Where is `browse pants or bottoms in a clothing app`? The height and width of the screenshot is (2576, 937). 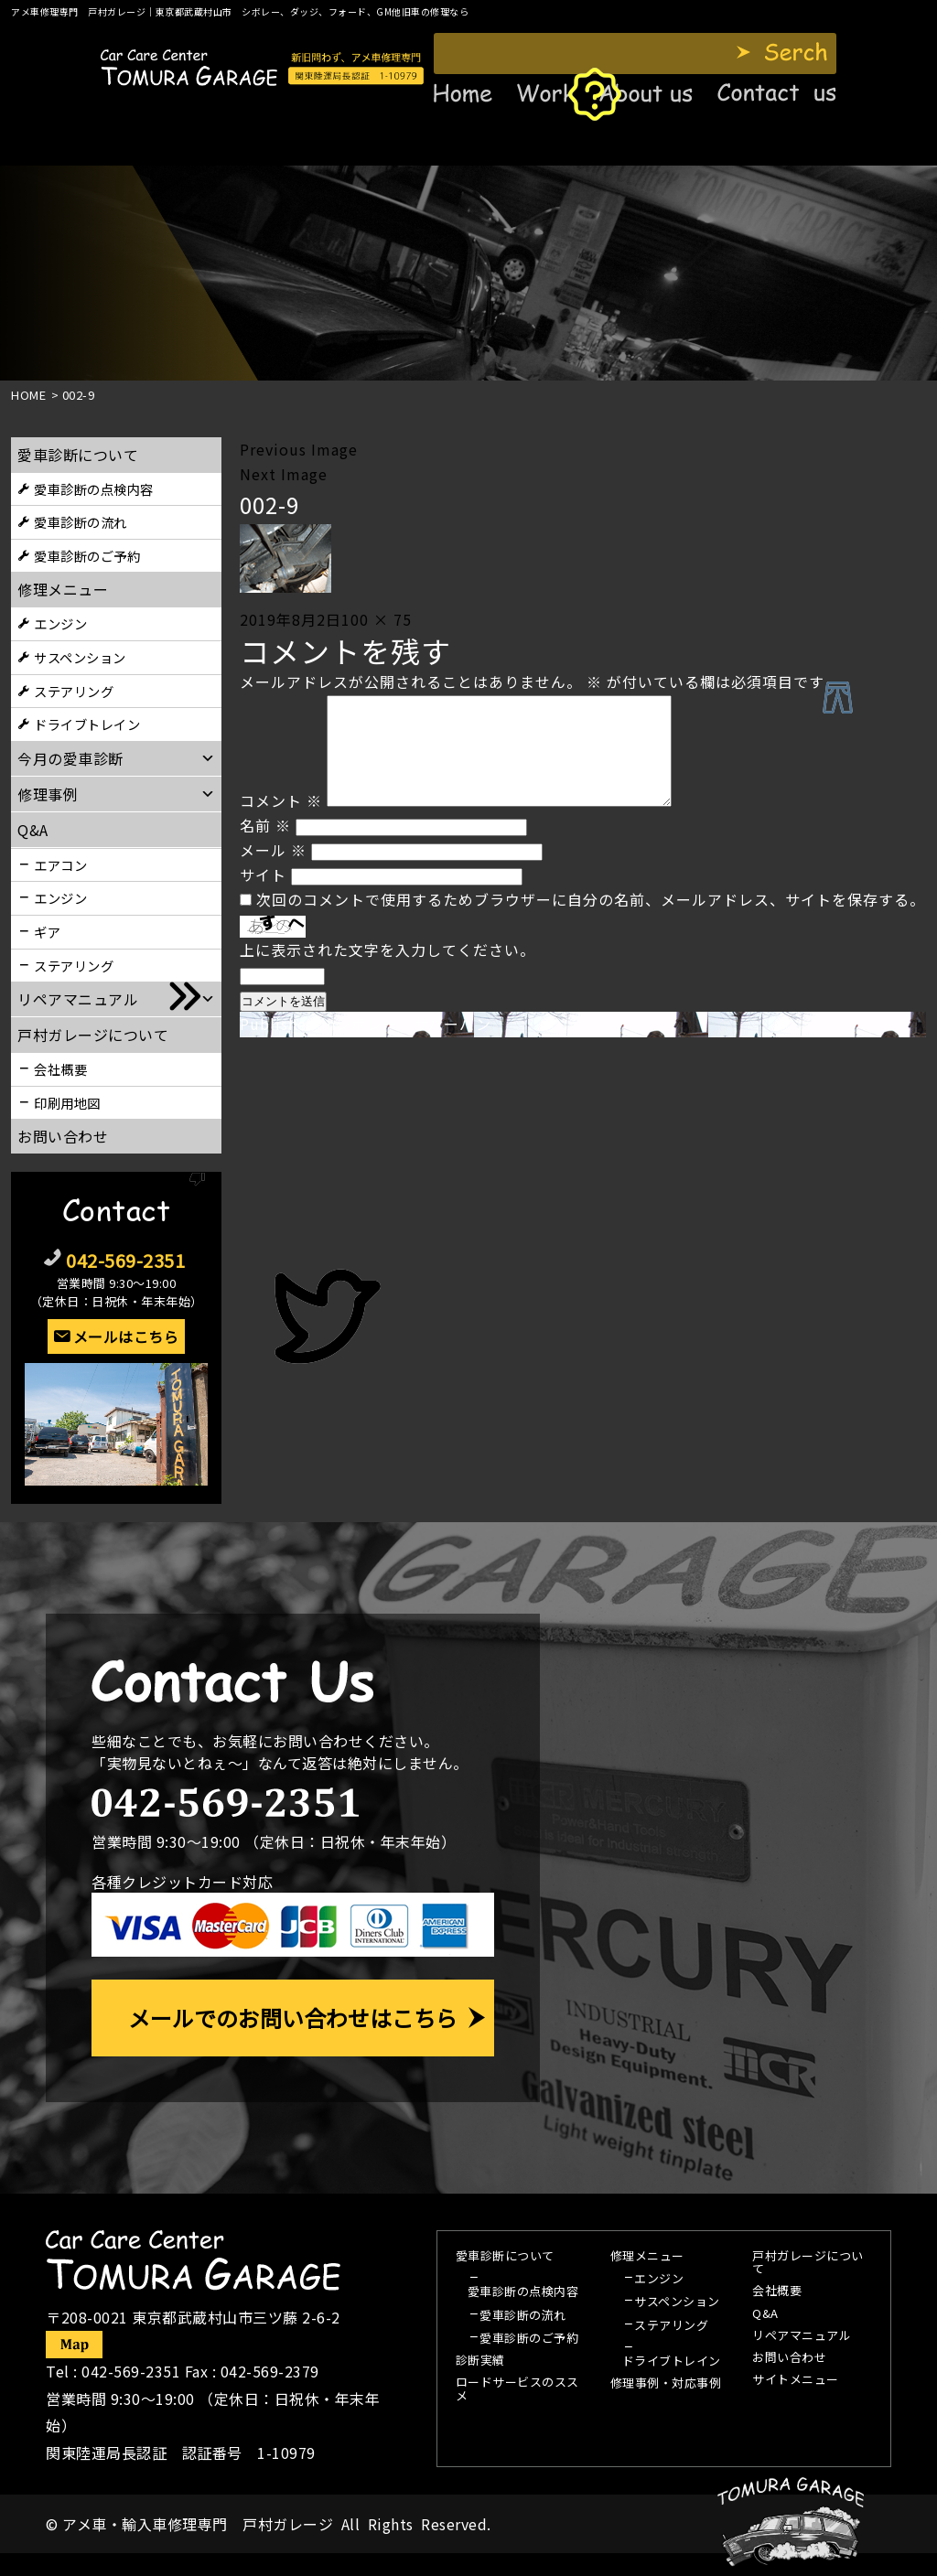
browse pants or bottoms in a clothing app is located at coordinates (837, 697).